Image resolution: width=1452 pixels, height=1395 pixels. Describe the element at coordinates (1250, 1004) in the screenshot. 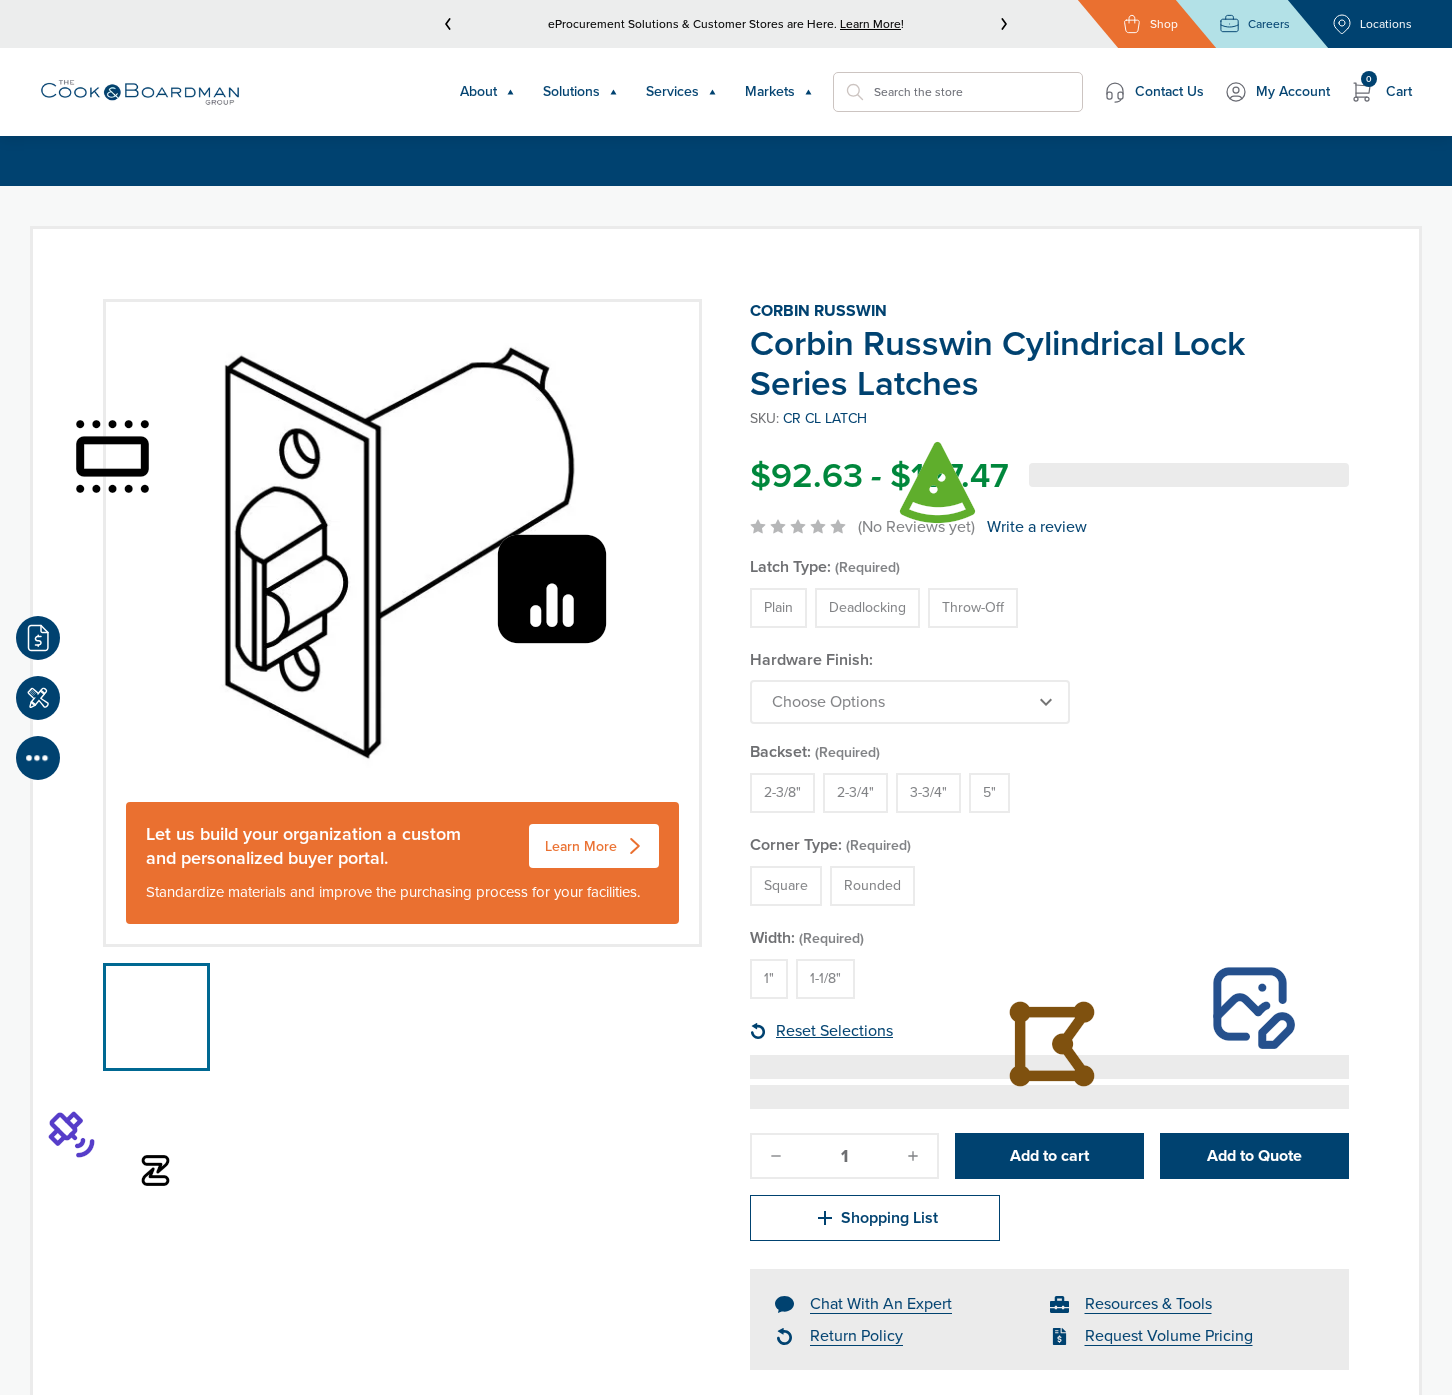

I see `edit or modify a photo` at that location.